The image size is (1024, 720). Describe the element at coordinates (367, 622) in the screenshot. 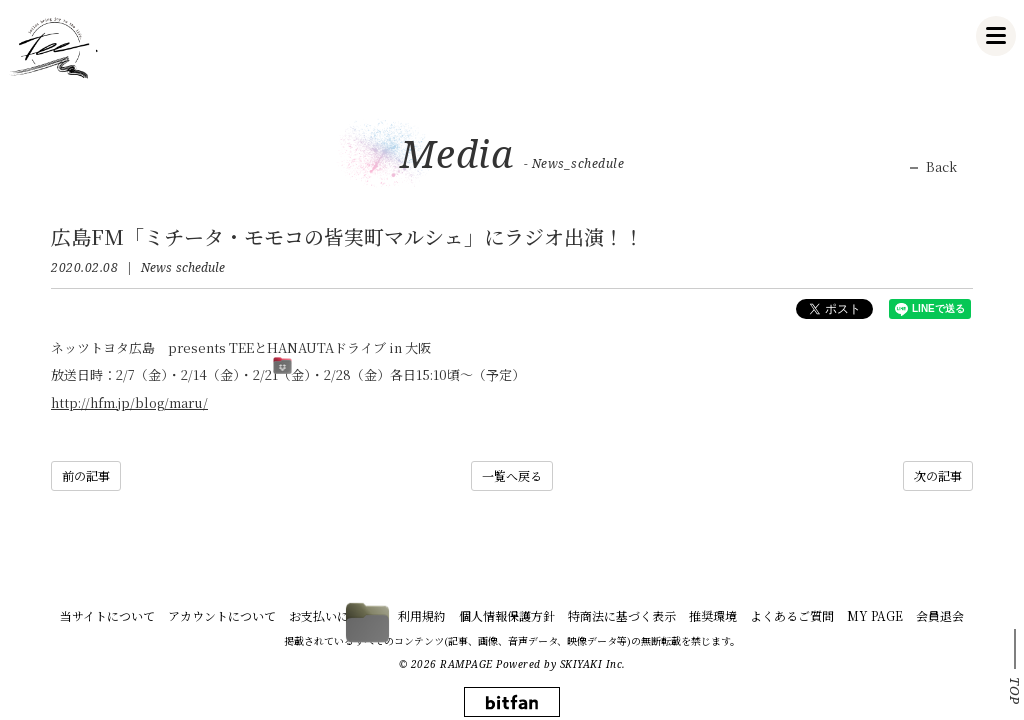

I see `indicates an open folder` at that location.